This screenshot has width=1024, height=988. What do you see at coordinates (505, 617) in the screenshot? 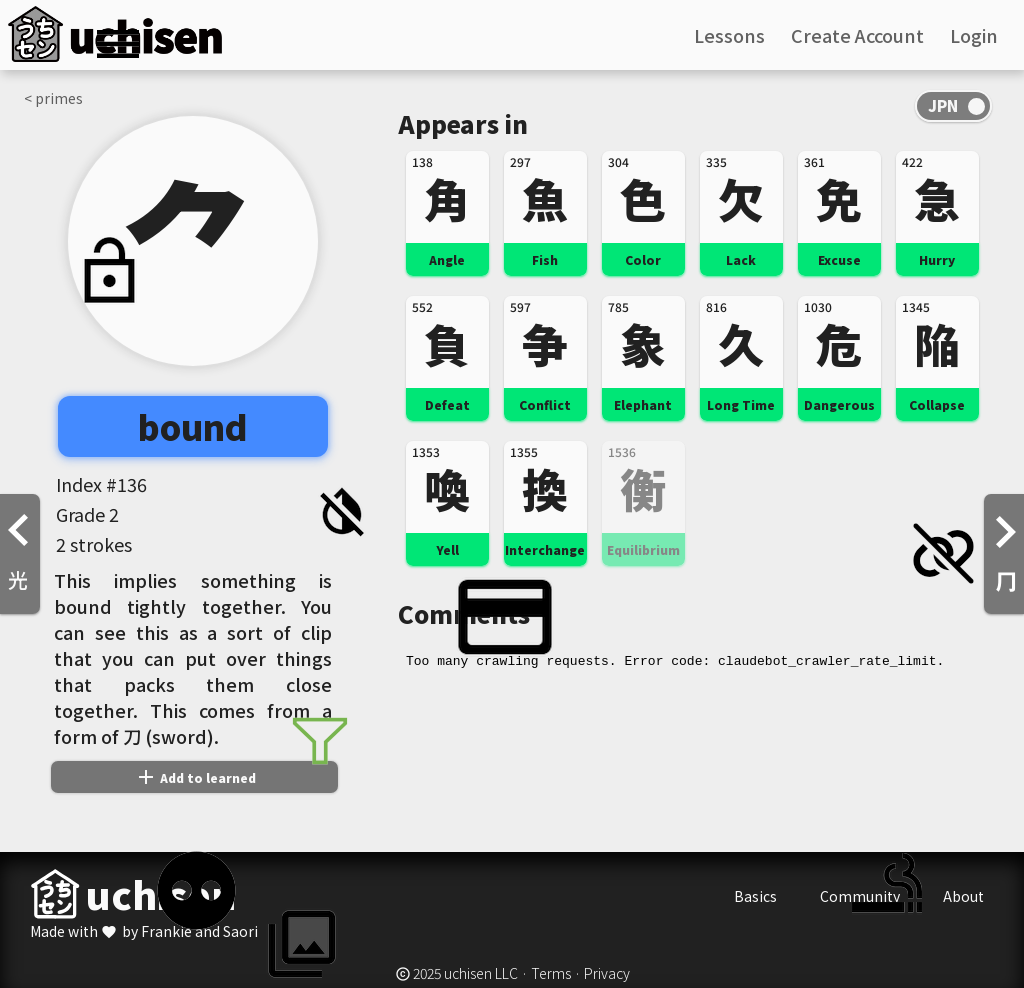
I see `access payment methods` at bounding box center [505, 617].